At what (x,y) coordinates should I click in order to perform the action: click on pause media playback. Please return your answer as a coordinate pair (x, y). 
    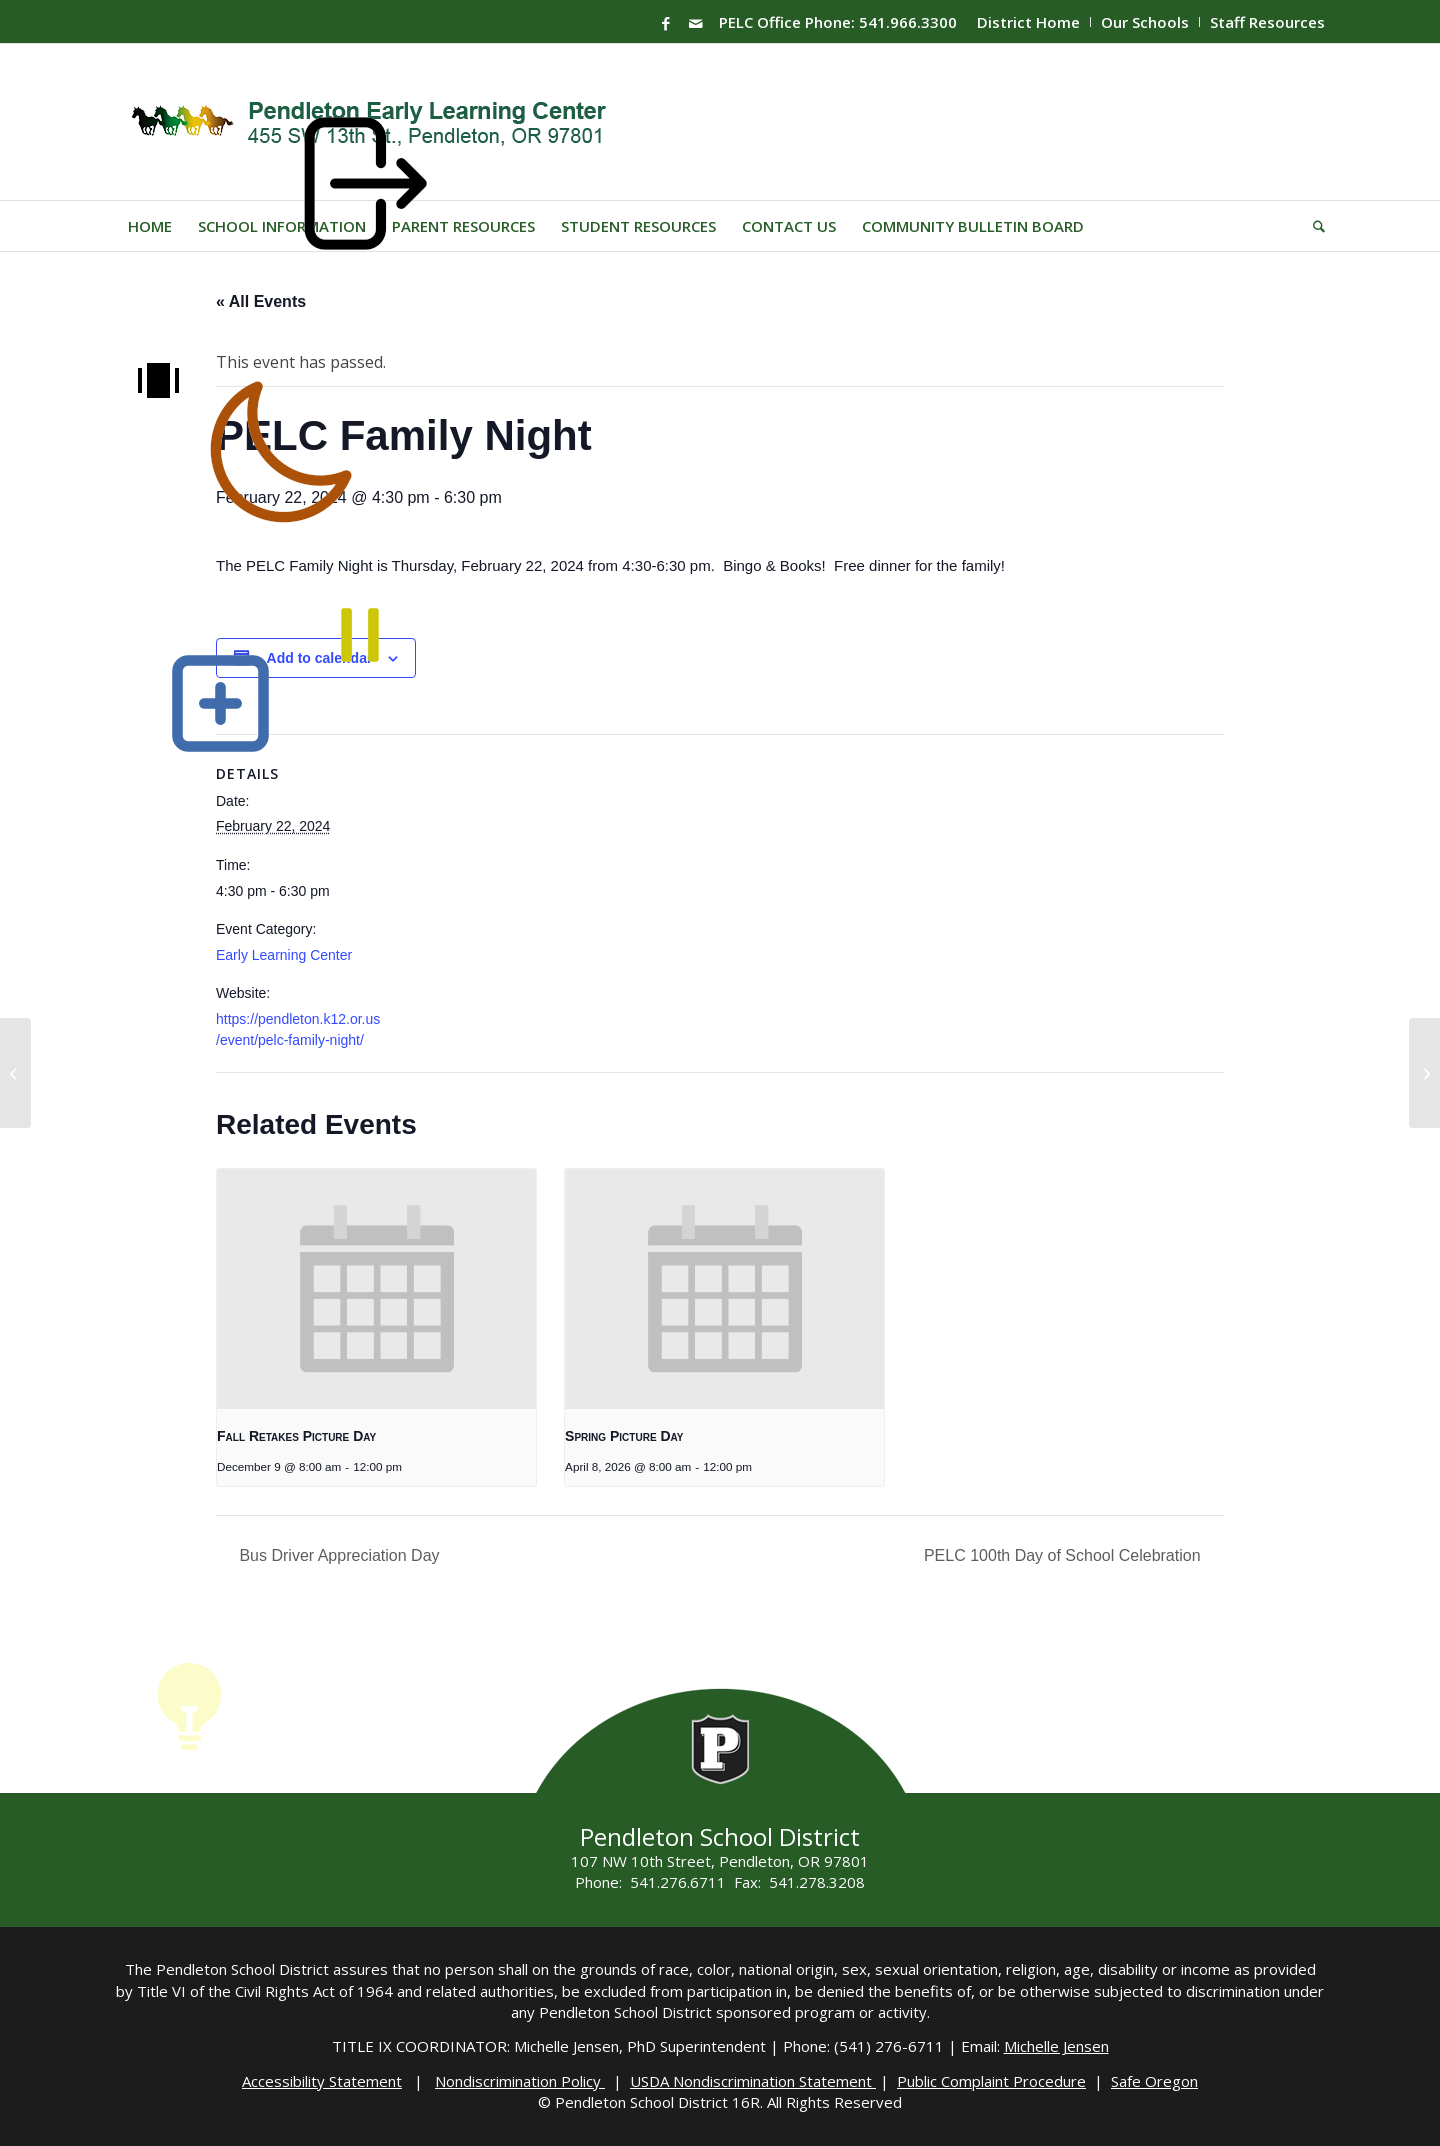
    Looking at the image, I should click on (360, 635).